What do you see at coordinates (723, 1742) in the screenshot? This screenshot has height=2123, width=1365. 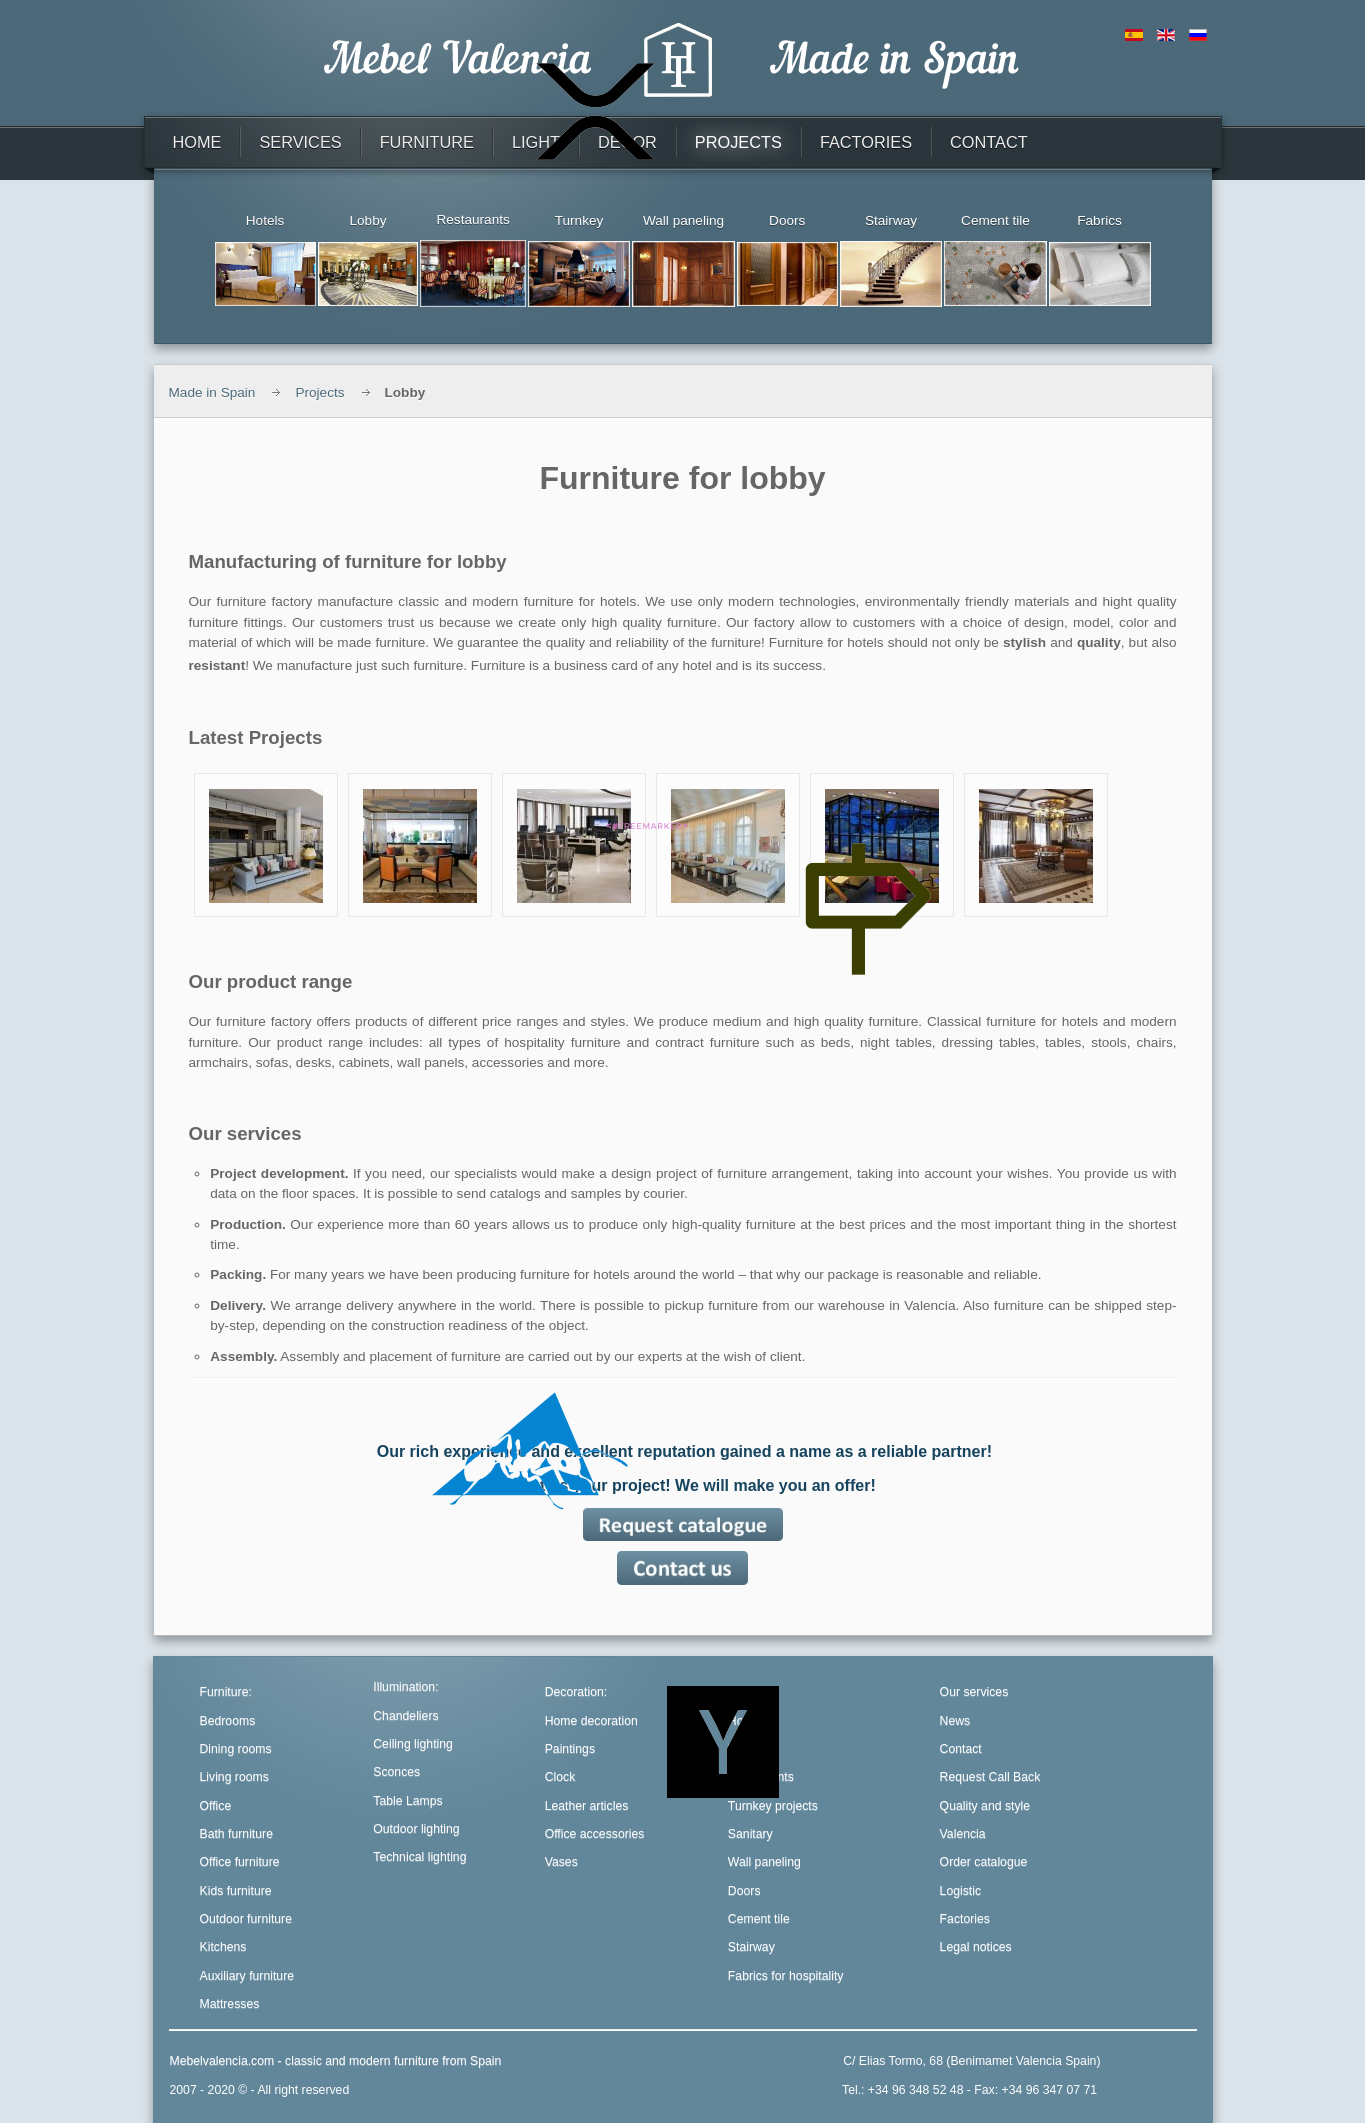 I see `open hacker news` at bounding box center [723, 1742].